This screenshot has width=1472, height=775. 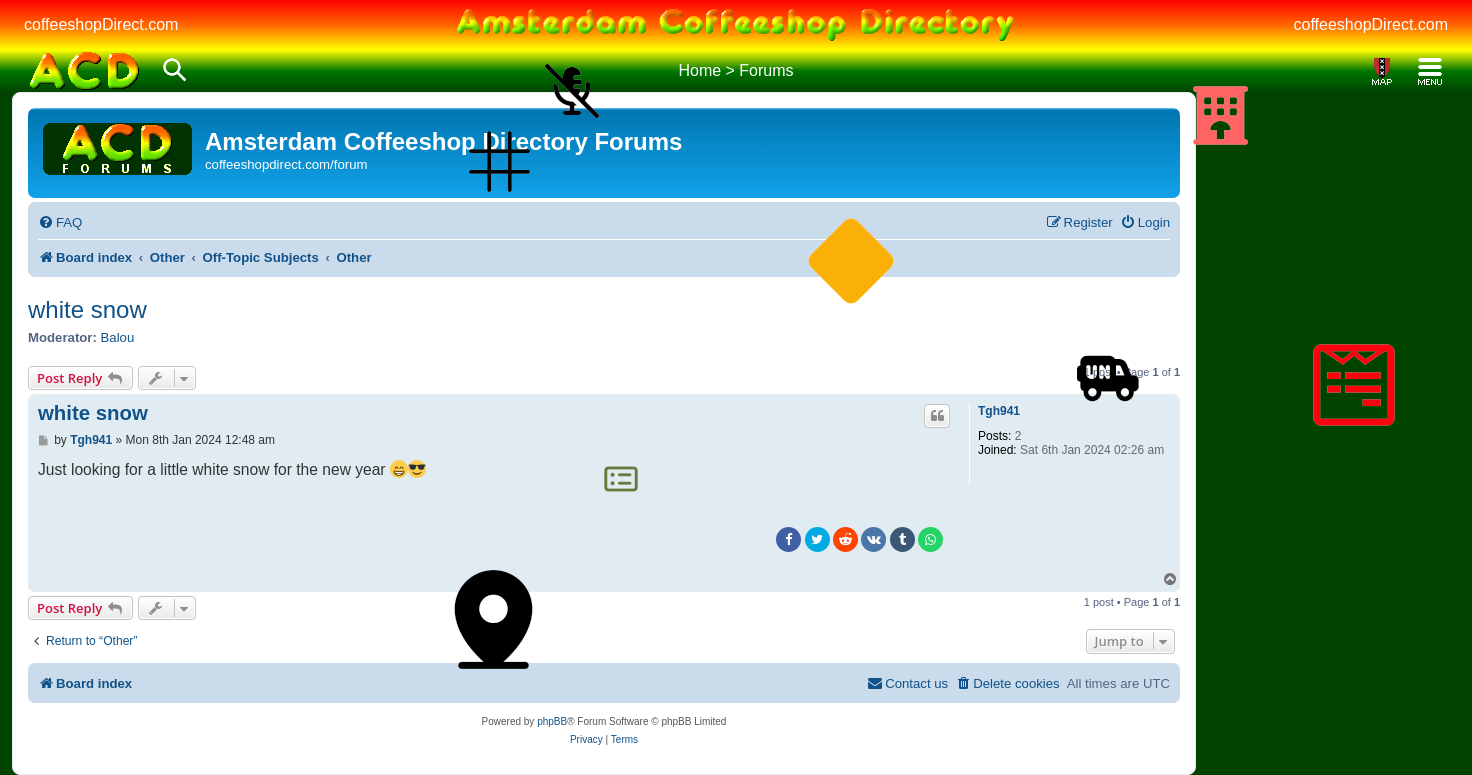 What do you see at coordinates (1109, 378) in the screenshot?
I see `indicates united nations humanitarian aid delivery` at bounding box center [1109, 378].